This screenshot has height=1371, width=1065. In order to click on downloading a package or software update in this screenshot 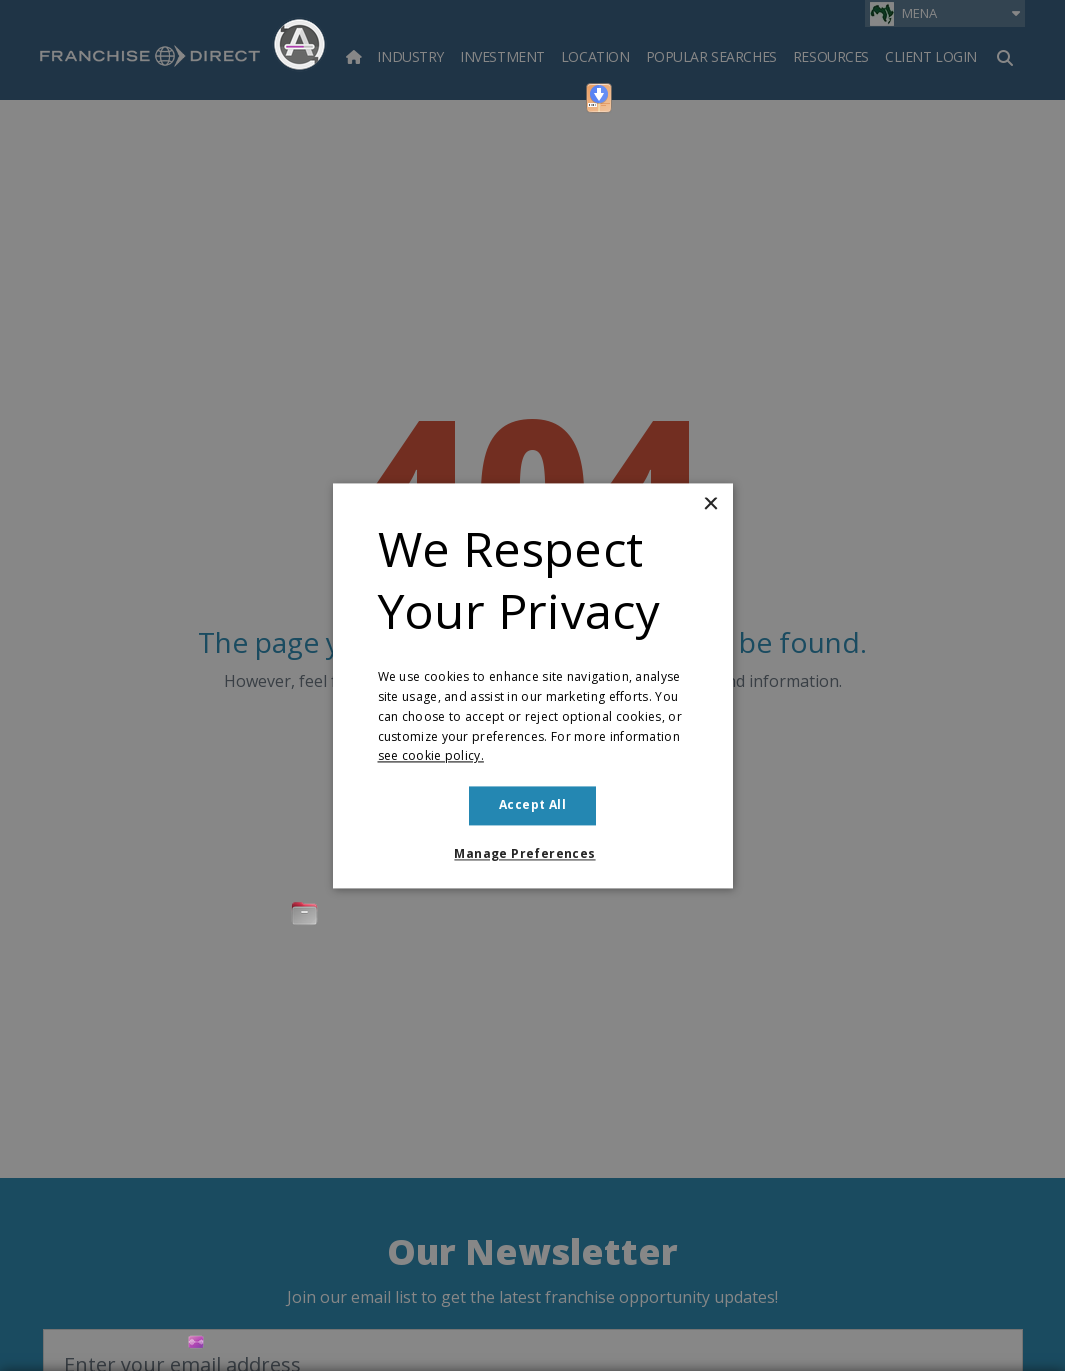, I will do `click(599, 98)`.